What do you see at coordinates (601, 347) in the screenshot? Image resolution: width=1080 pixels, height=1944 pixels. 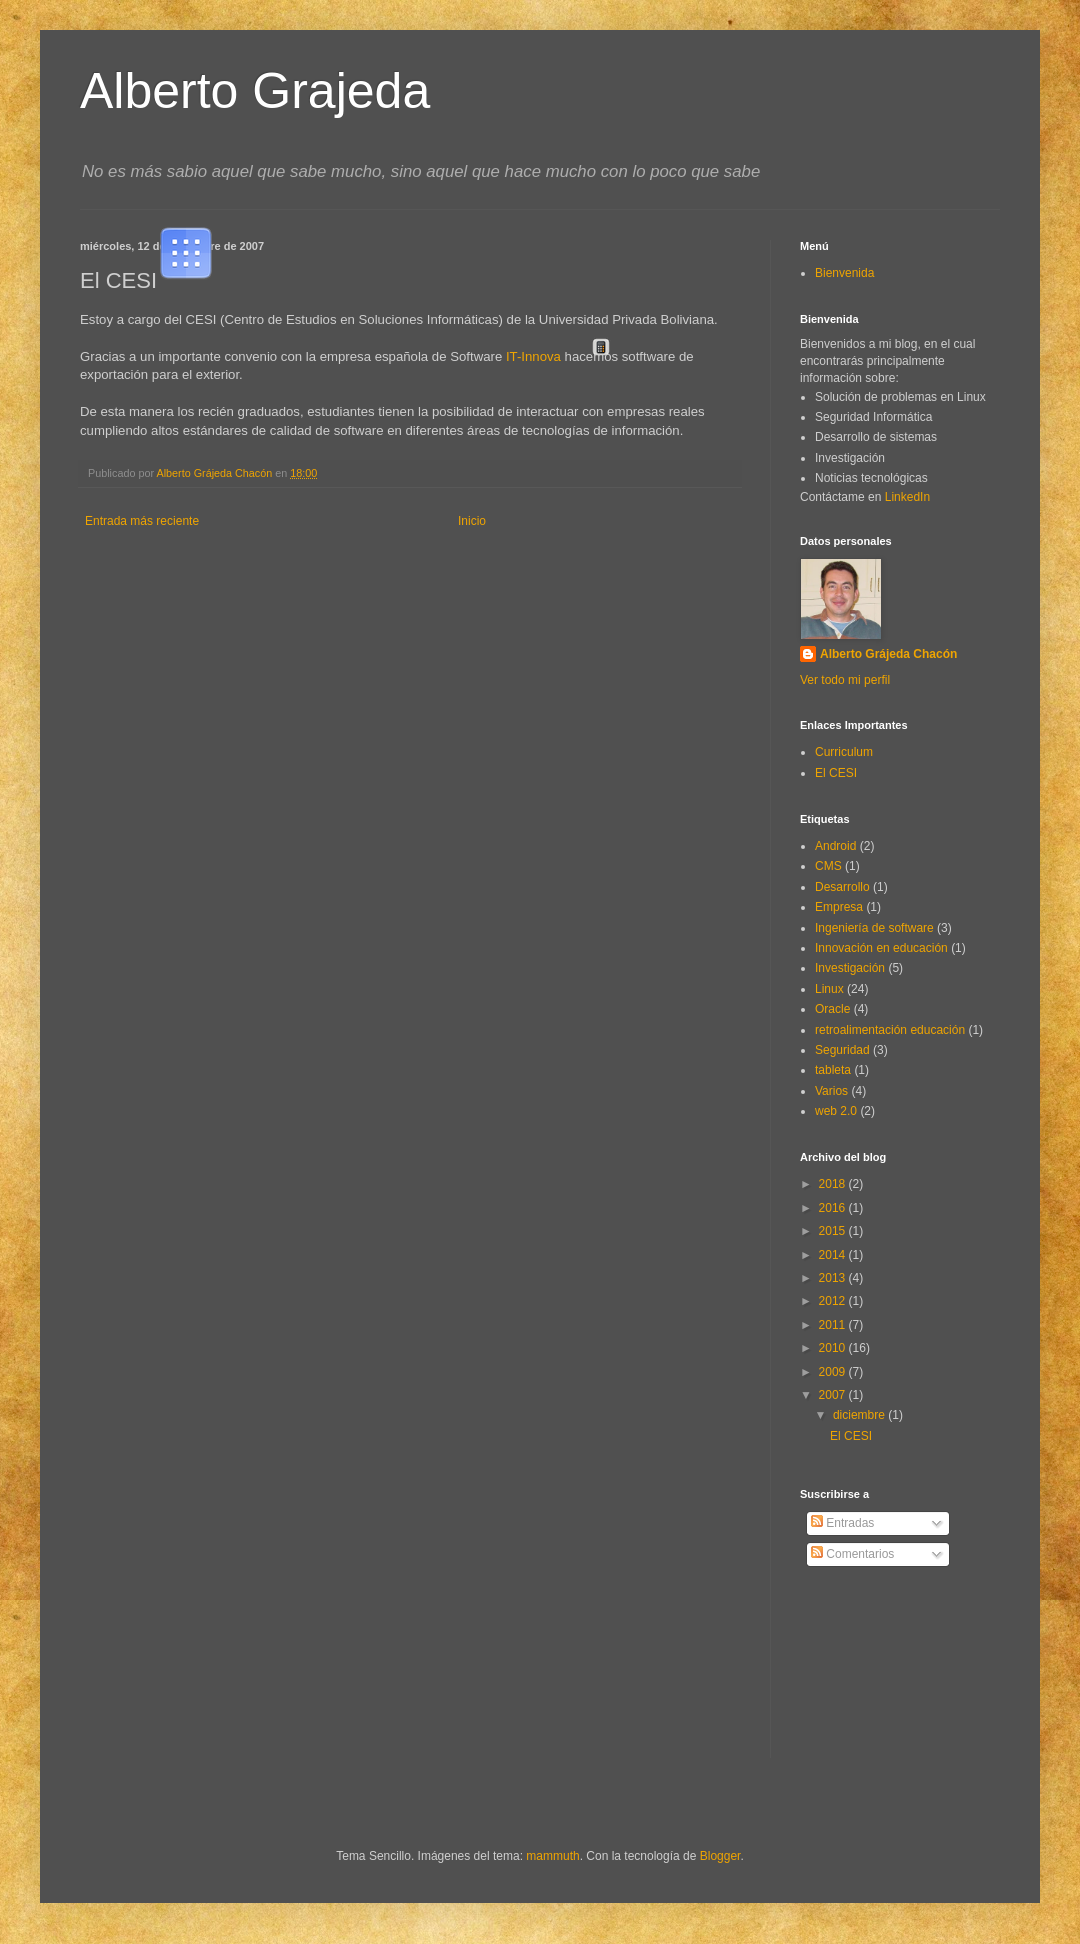 I see `open the calculator app` at bounding box center [601, 347].